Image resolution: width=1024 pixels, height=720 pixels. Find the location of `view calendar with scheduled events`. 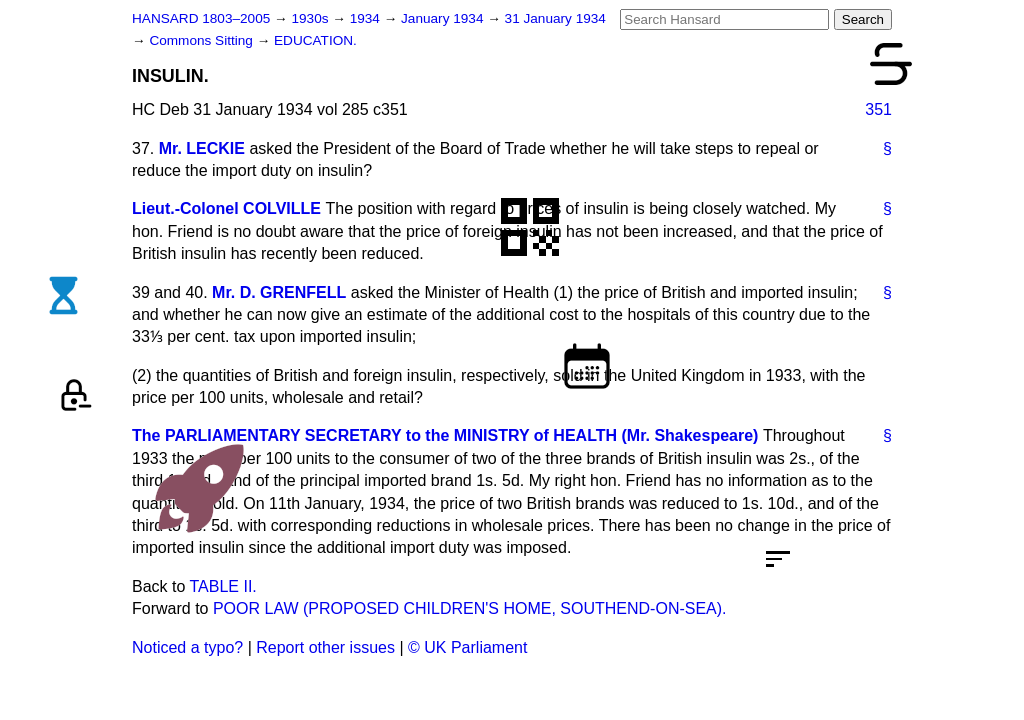

view calendar with scheduled events is located at coordinates (587, 366).